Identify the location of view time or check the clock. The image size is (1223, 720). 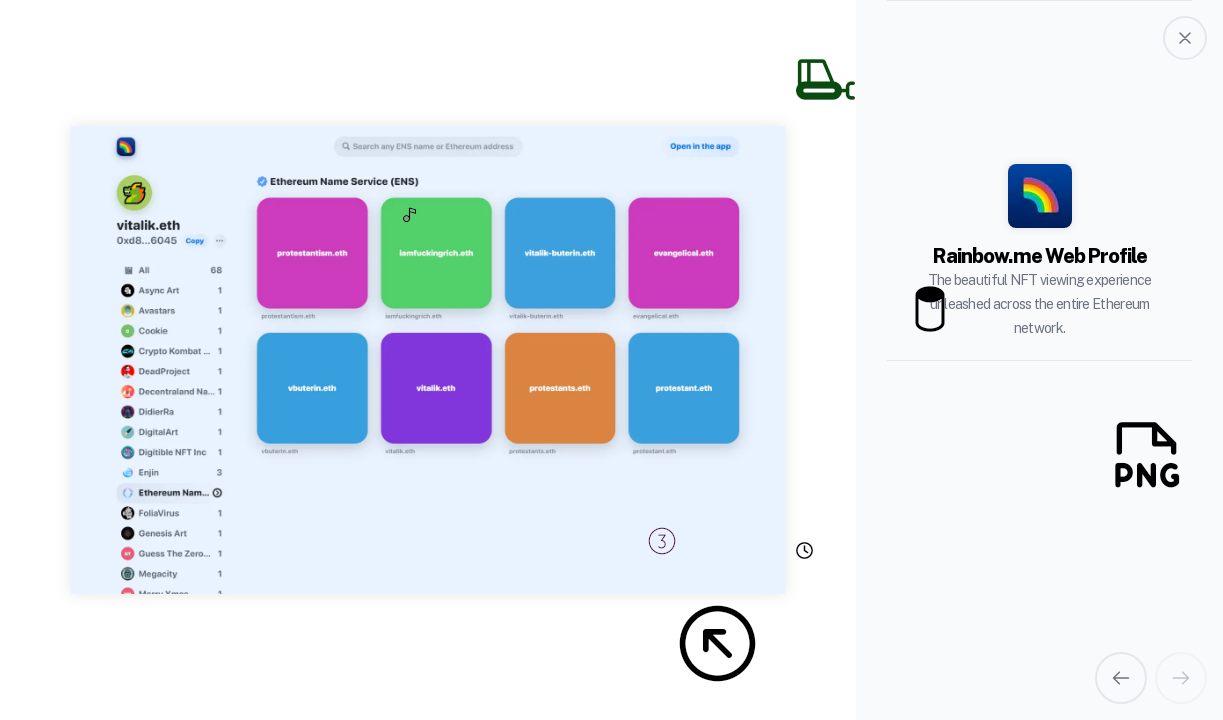
(804, 550).